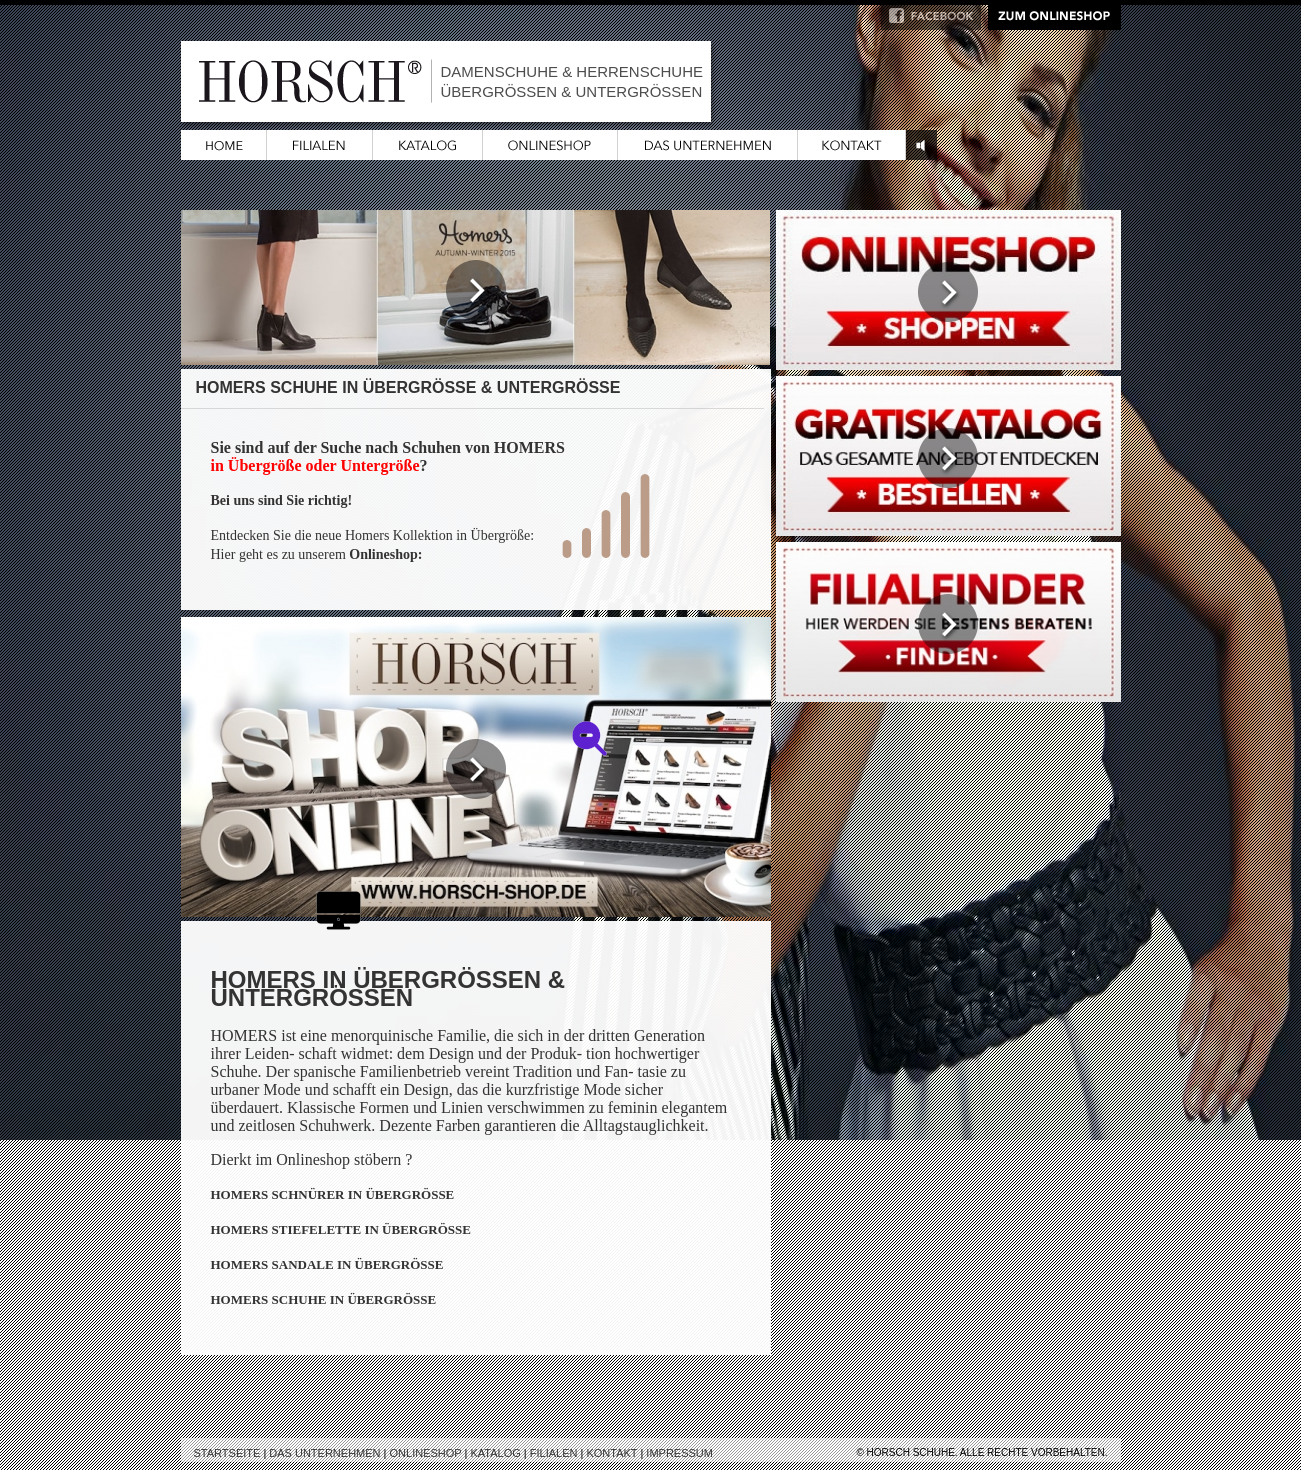  Describe the element at coordinates (338, 910) in the screenshot. I see `switch to desktop view` at that location.